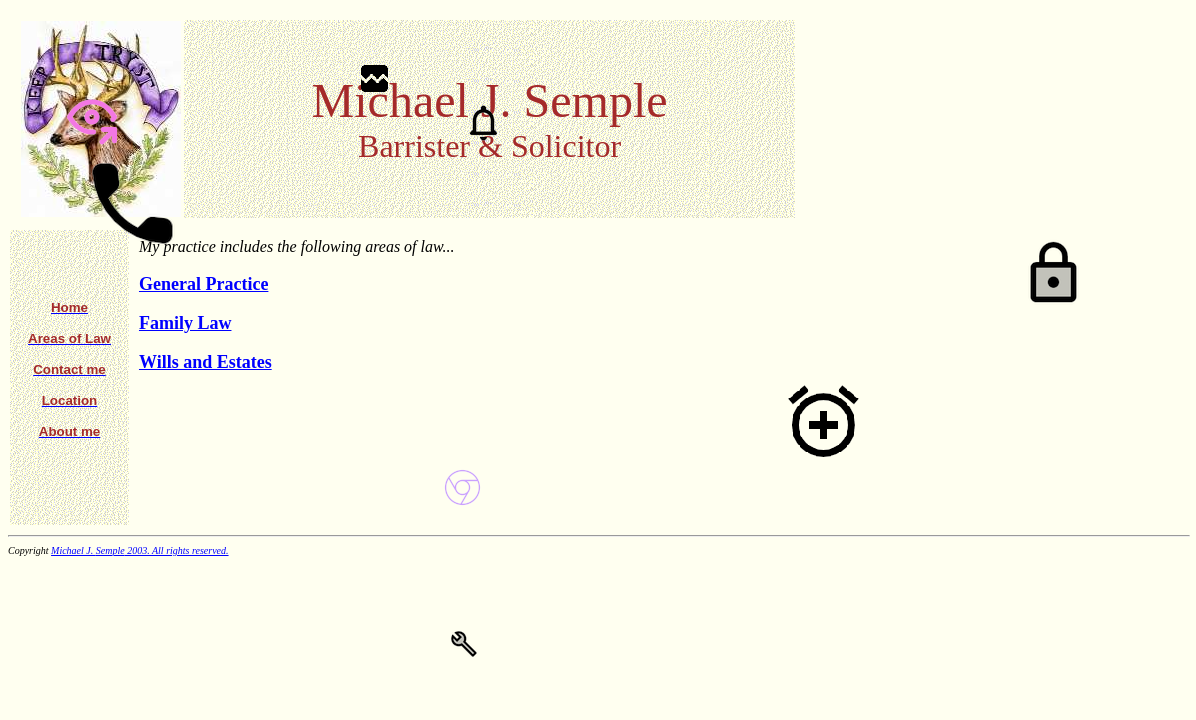  Describe the element at coordinates (374, 78) in the screenshot. I see `indicates an image failed to load` at that location.